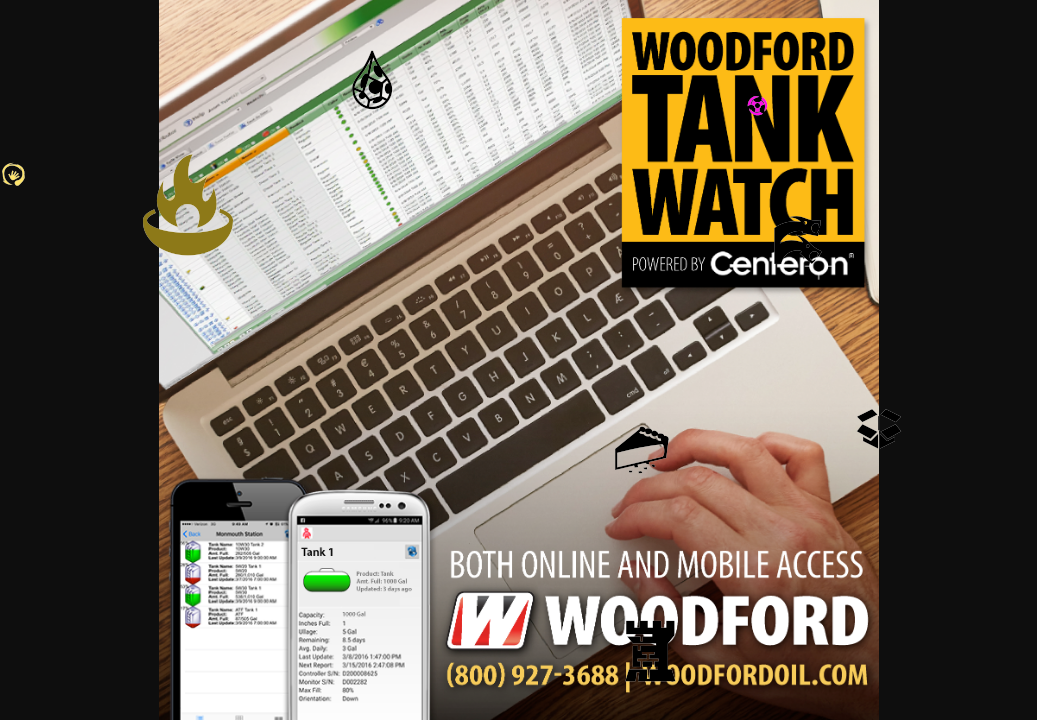 The height and width of the screenshot is (720, 1037). What do you see at coordinates (187, 205) in the screenshot?
I see `access fire pit or bonfire feature in game` at bounding box center [187, 205].